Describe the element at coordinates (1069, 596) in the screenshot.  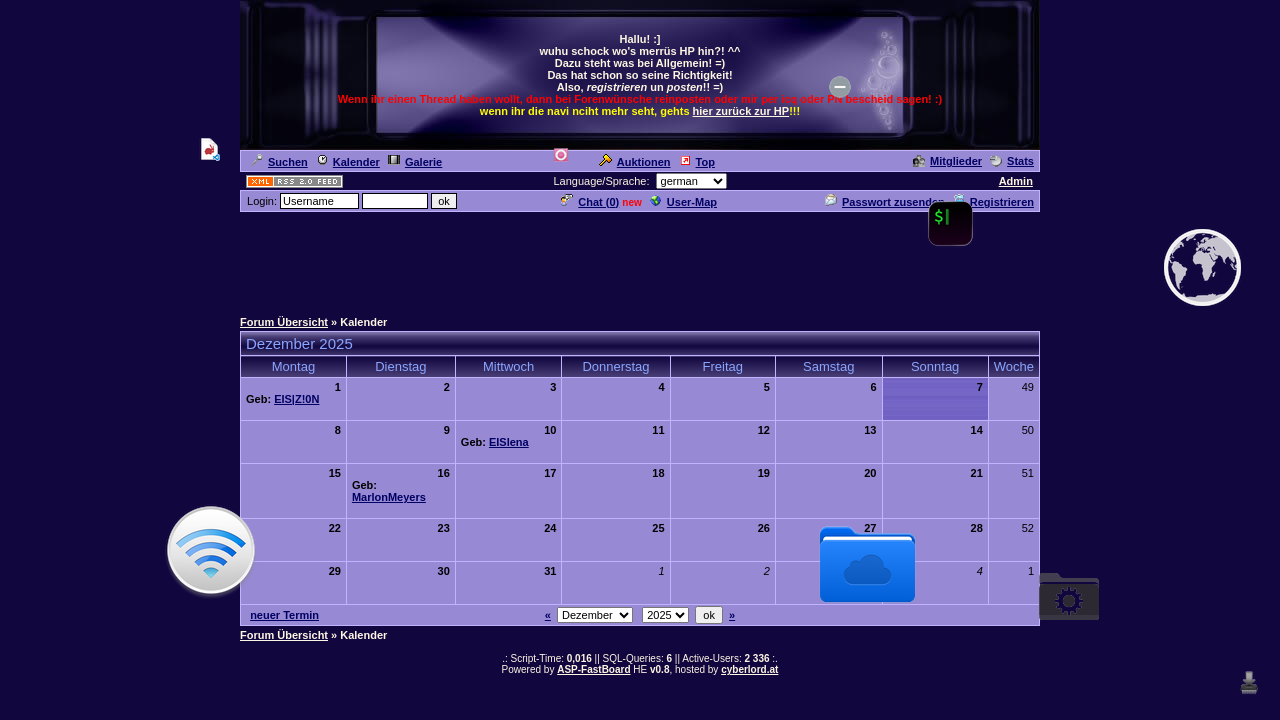
I see `view smart folder with automated rules` at that location.